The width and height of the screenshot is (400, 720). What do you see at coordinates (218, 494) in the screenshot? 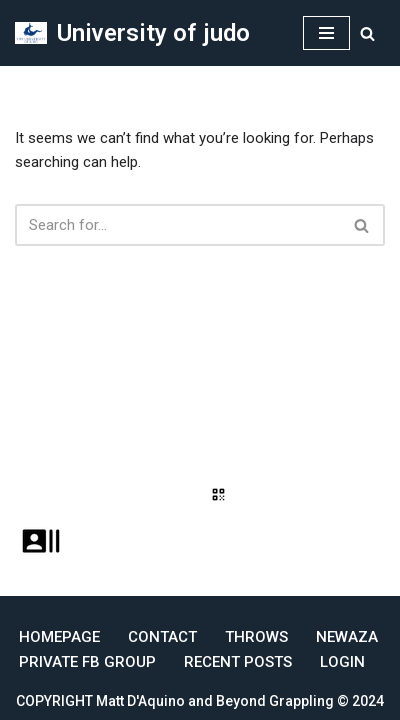
I see `scan or generate a QR code` at bounding box center [218, 494].